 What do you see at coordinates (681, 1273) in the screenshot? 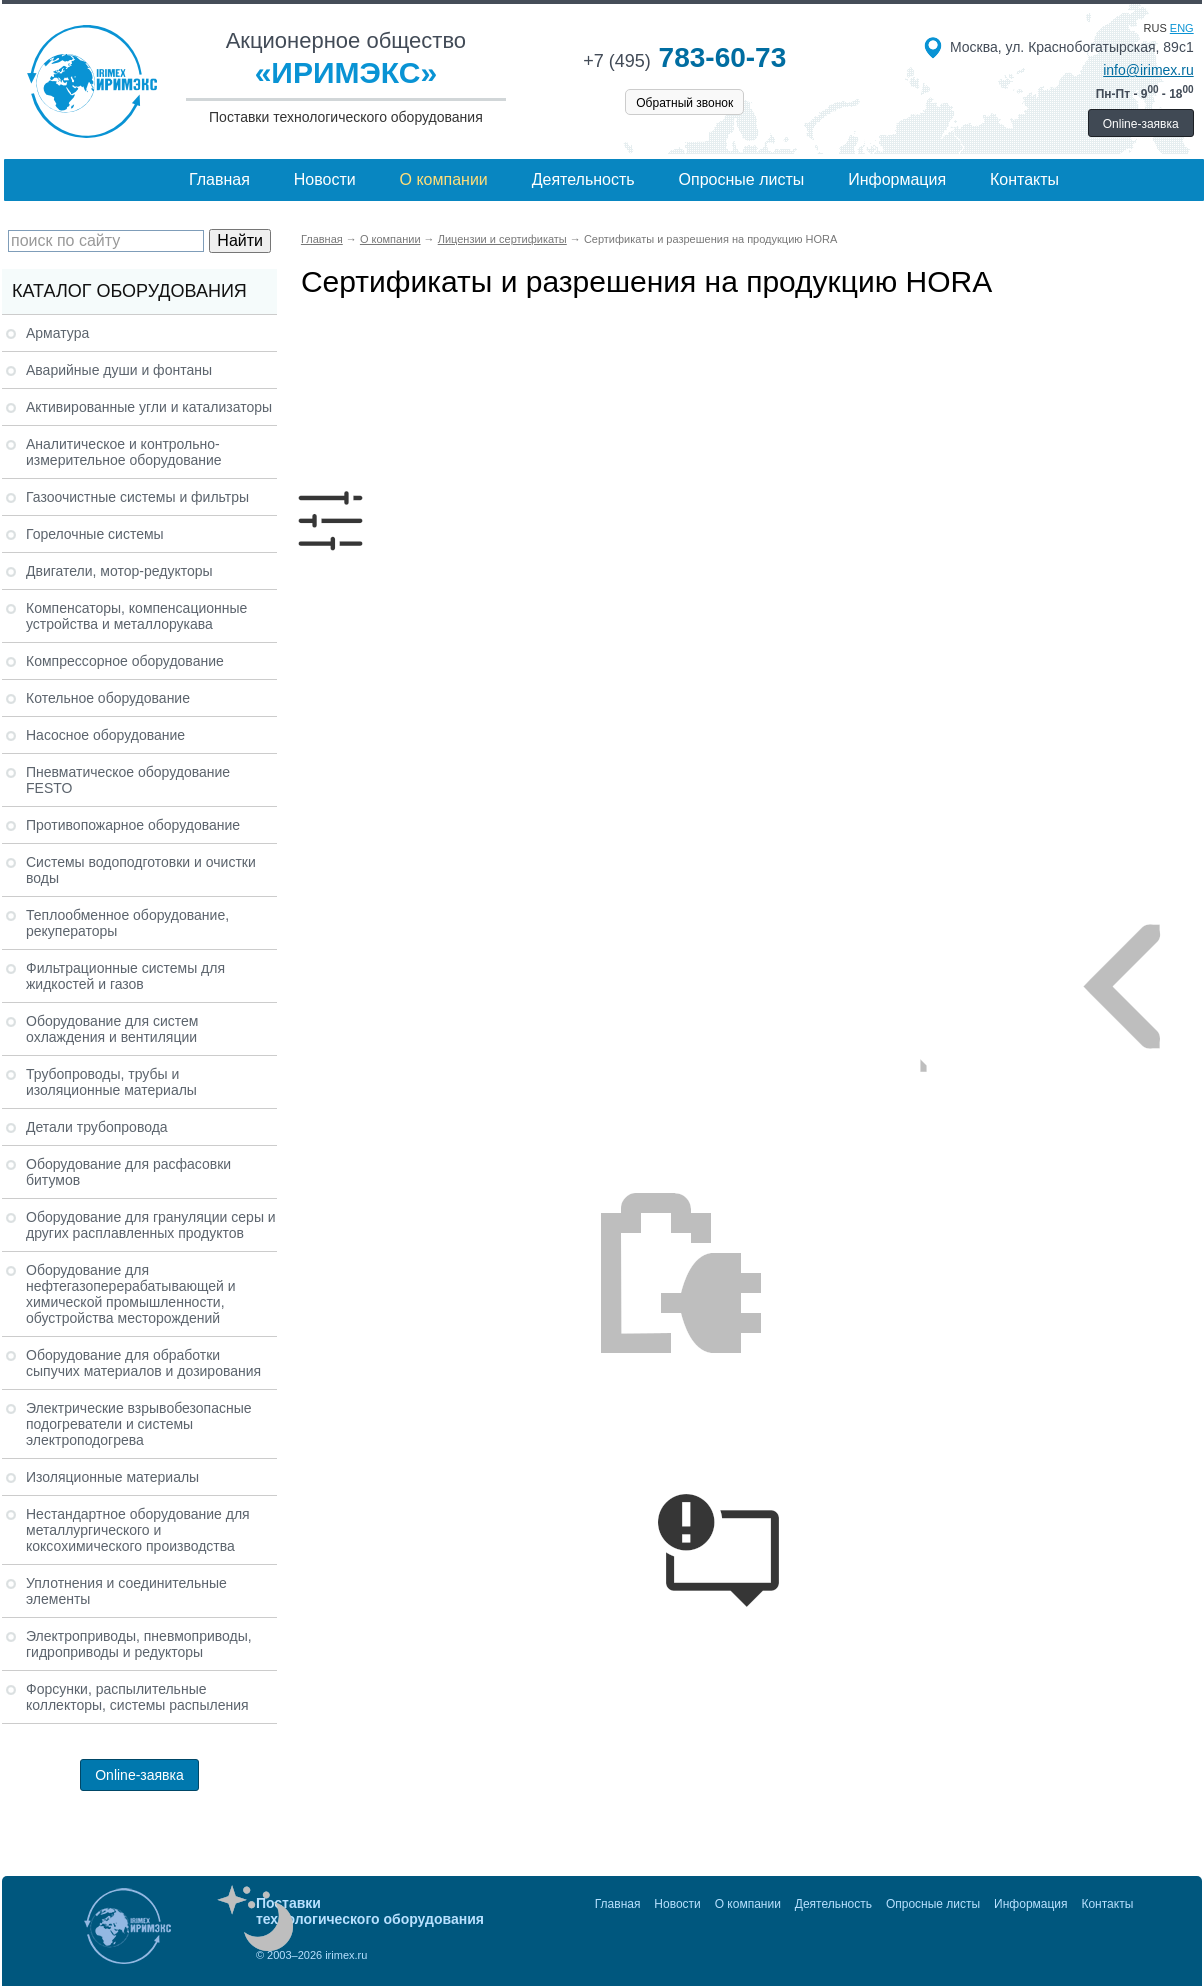
I see `access power management settings` at bounding box center [681, 1273].